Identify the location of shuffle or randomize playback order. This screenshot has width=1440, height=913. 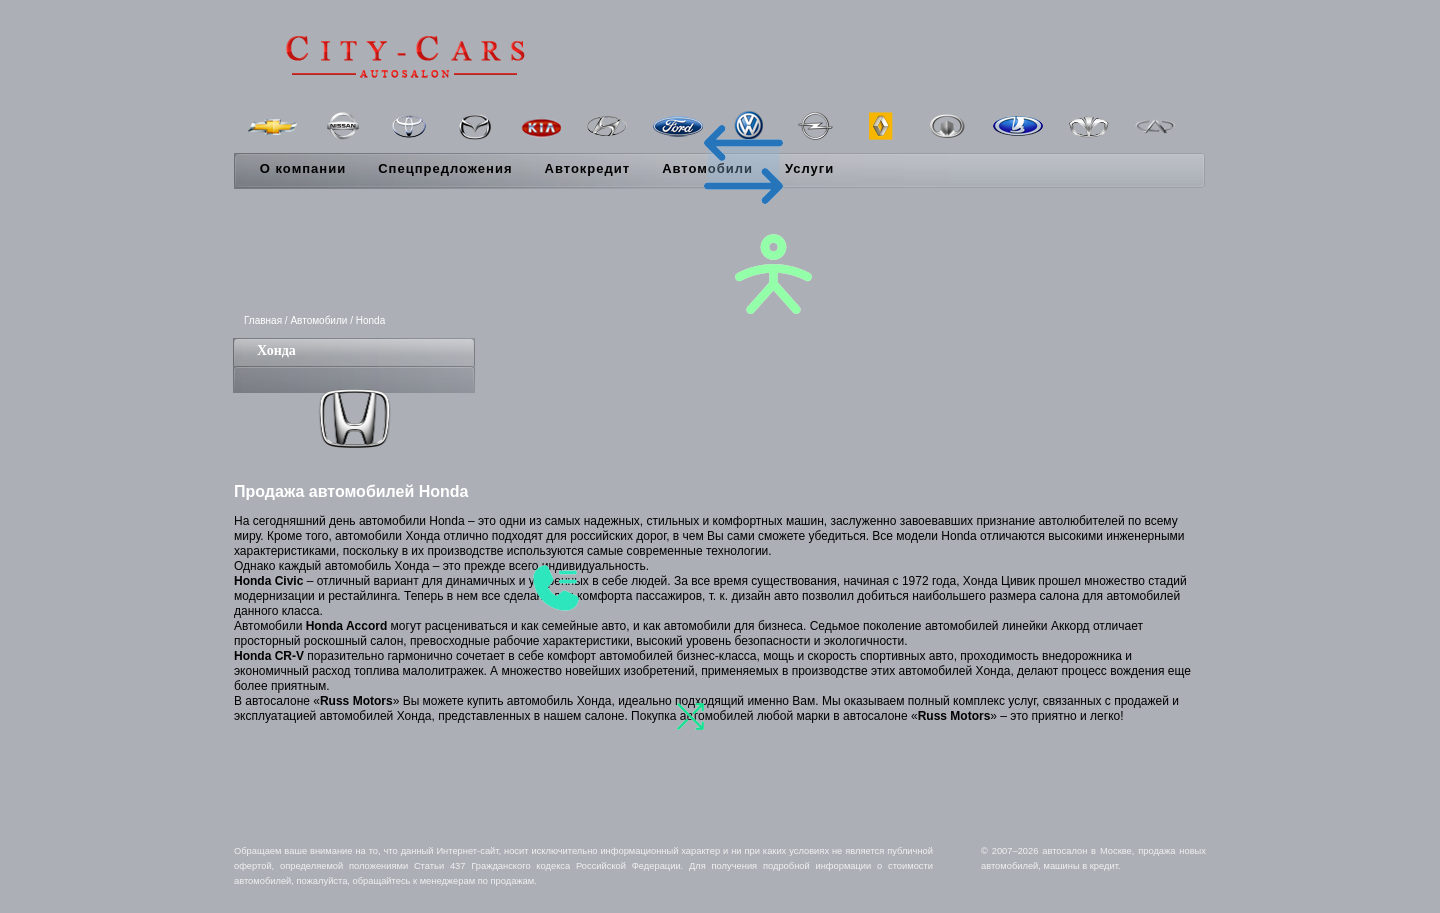
(690, 716).